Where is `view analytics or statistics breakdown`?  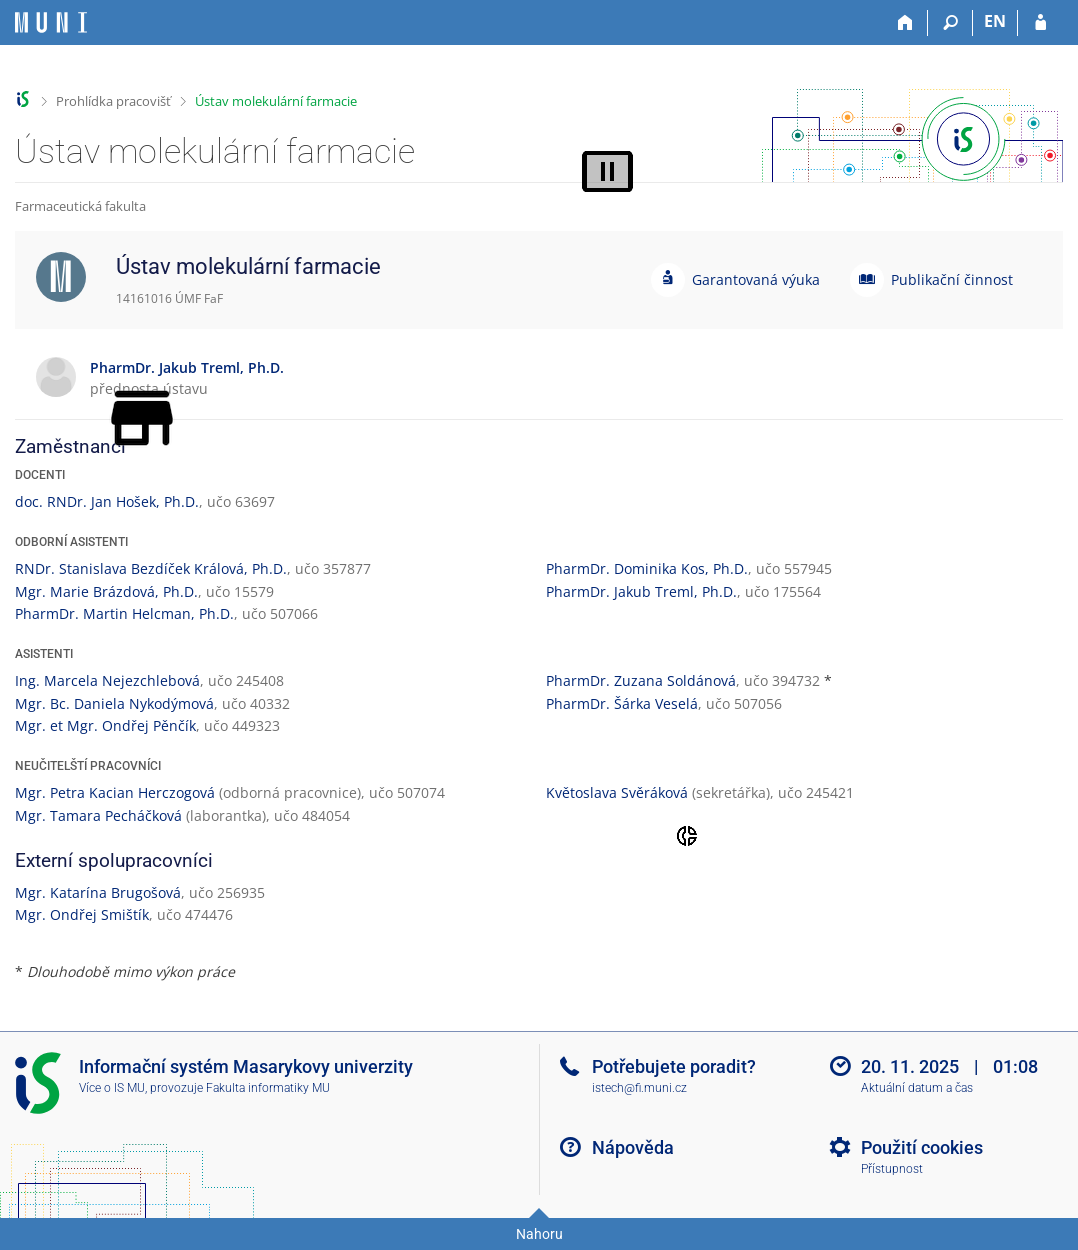 view analytics or statistics breakdown is located at coordinates (687, 836).